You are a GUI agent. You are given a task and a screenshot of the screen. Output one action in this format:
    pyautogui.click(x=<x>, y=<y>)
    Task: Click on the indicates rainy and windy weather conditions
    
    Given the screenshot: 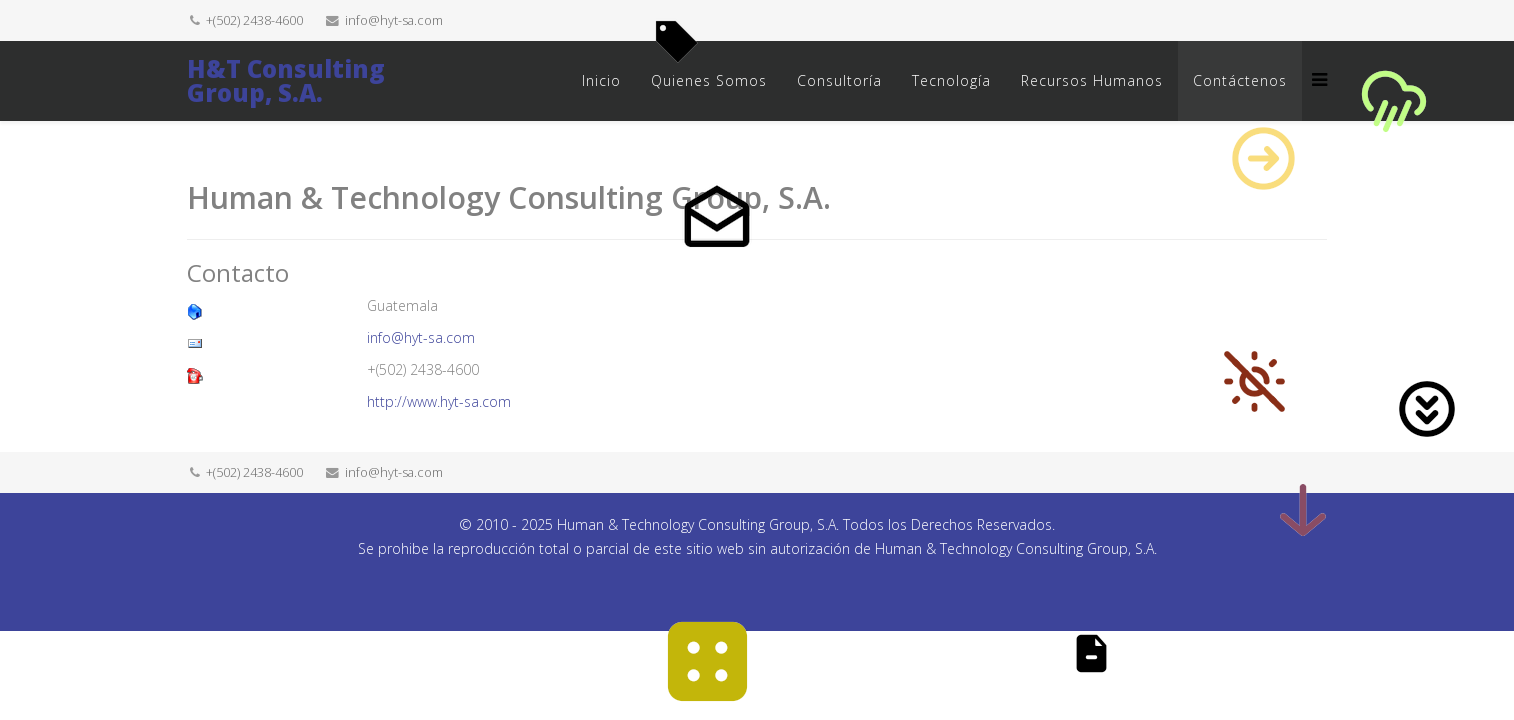 What is the action you would take?
    pyautogui.click(x=1394, y=100)
    